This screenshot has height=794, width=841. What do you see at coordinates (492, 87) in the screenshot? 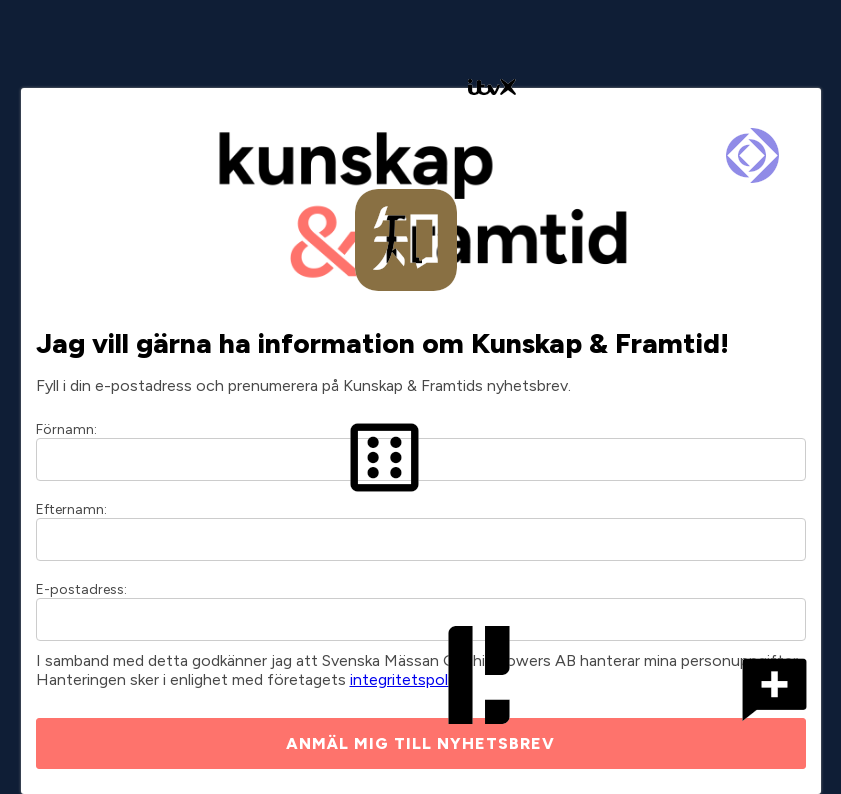
I see `open the ITVX streaming app` at bounding box center [492, 87].